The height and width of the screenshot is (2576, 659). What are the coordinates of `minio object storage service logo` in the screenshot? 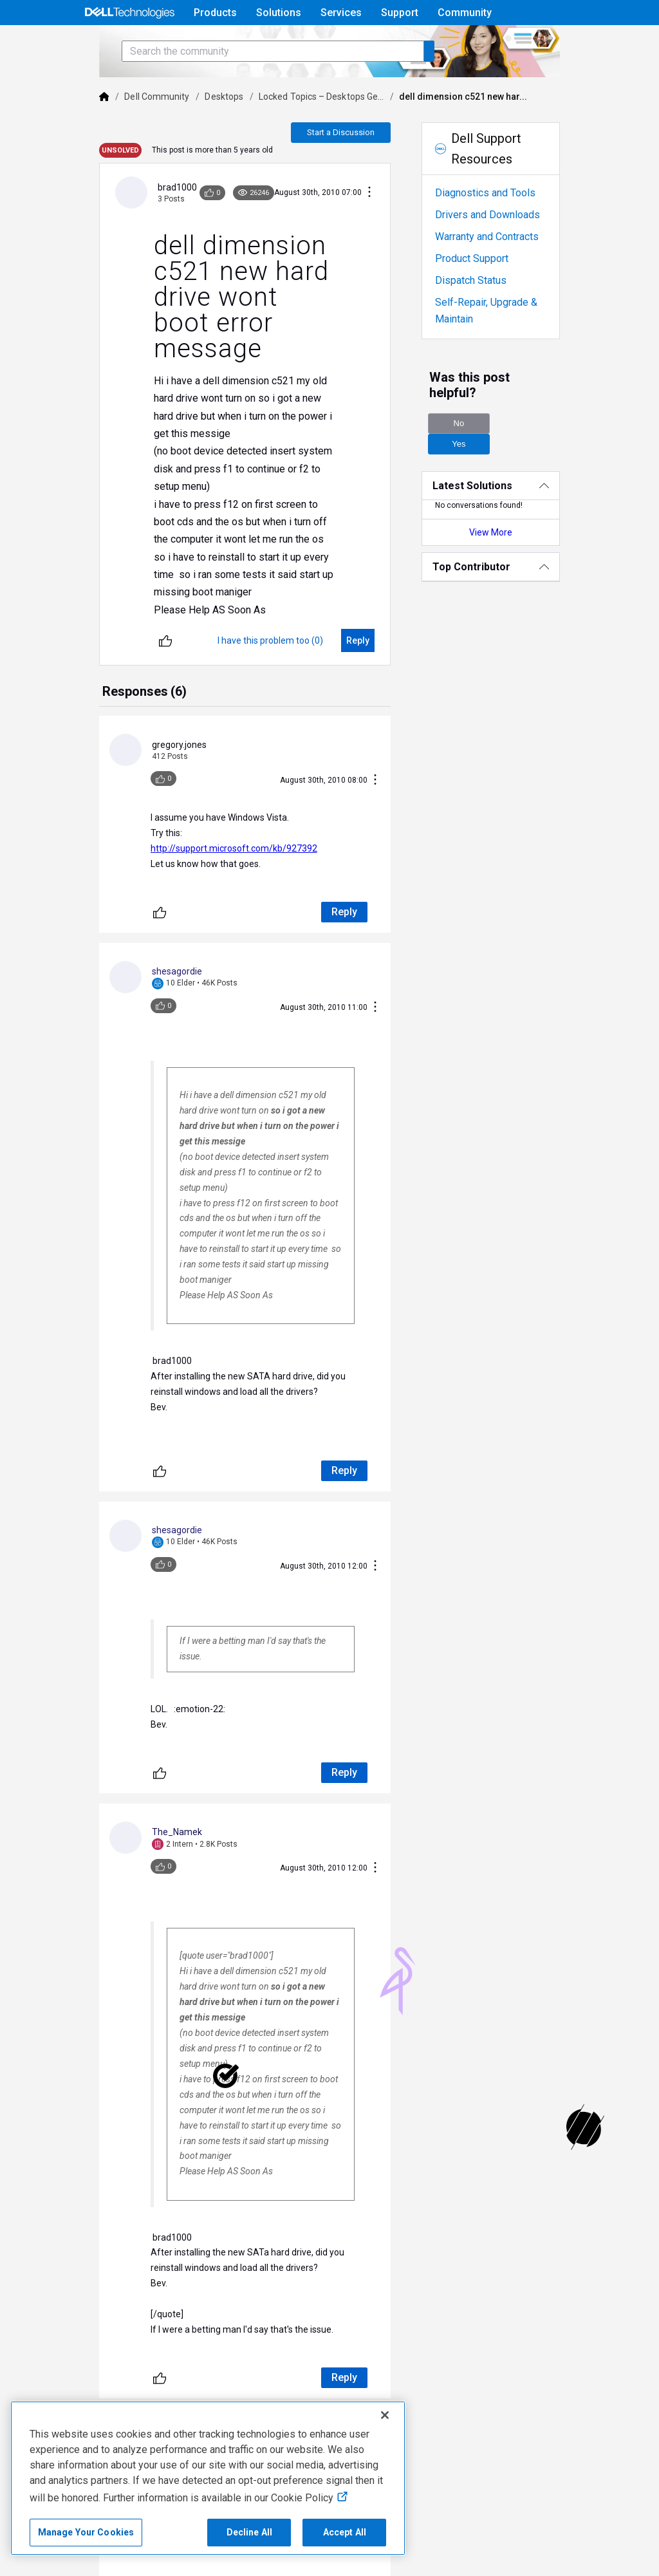 It's located at (398, 1981).